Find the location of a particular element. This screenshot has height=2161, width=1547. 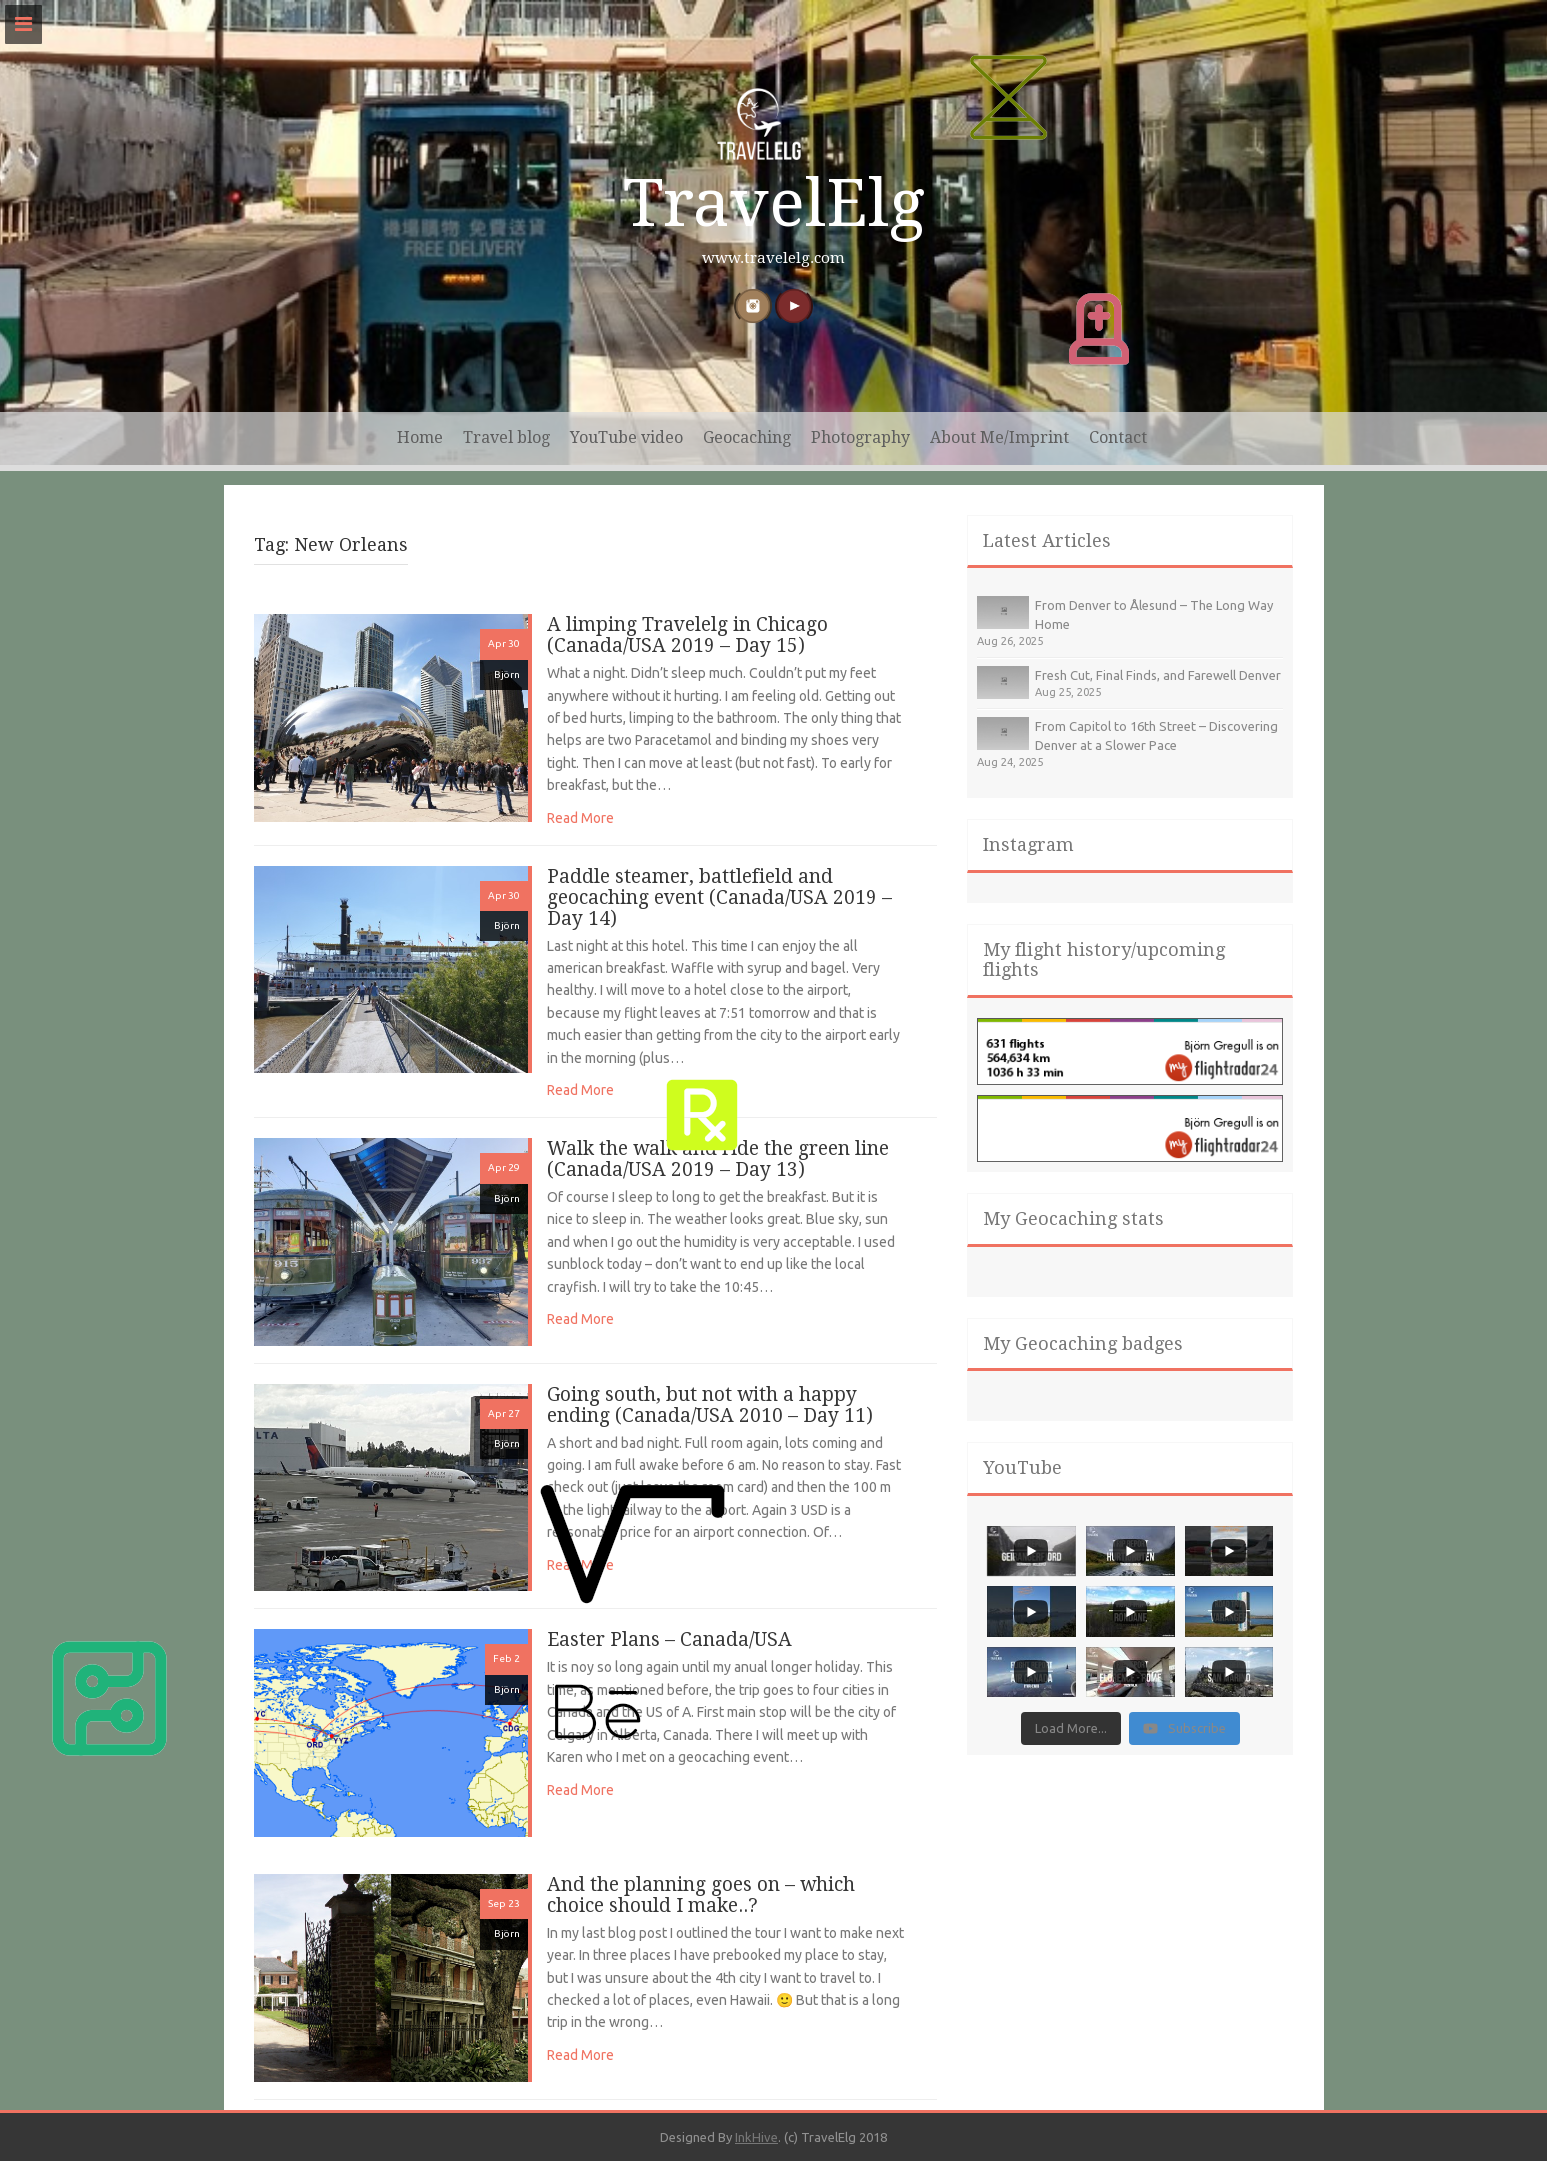

access hardware or system settings is located at coordinates (109, 1698).